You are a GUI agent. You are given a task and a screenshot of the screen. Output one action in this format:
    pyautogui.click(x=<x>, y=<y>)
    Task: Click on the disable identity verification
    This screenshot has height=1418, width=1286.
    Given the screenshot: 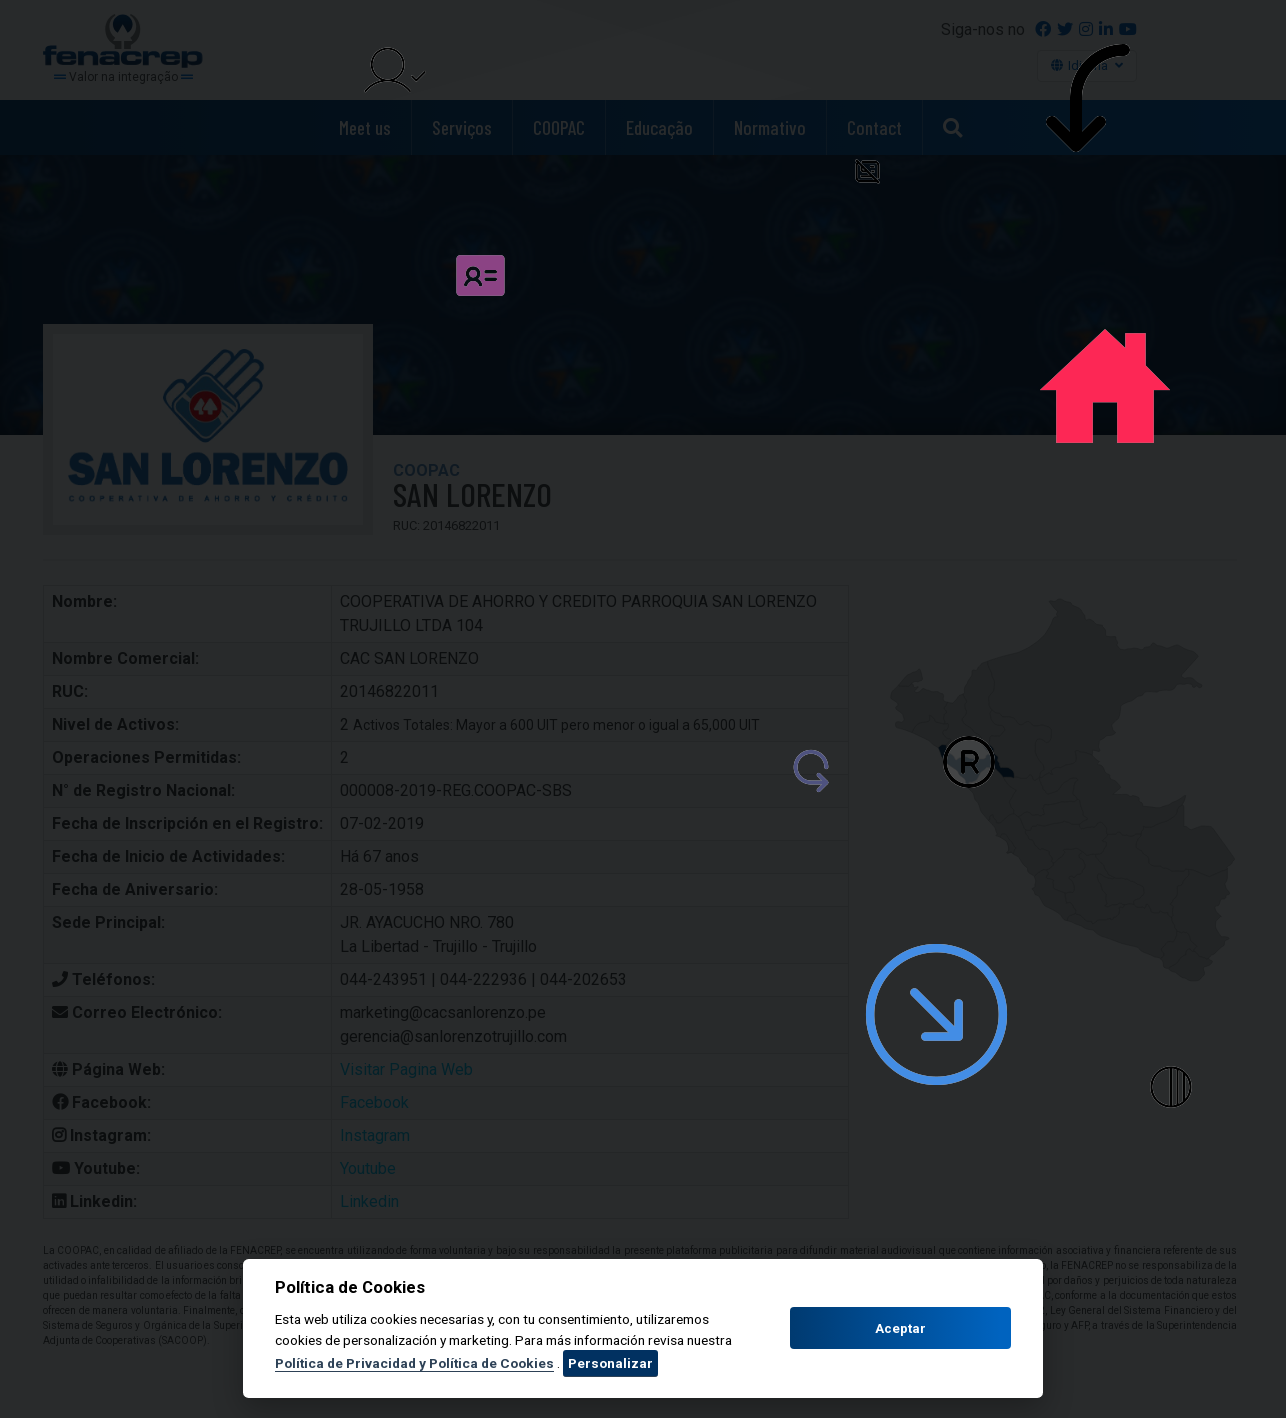 What is the action you would take?
    pyautogui.click(x=867, y=171)
    